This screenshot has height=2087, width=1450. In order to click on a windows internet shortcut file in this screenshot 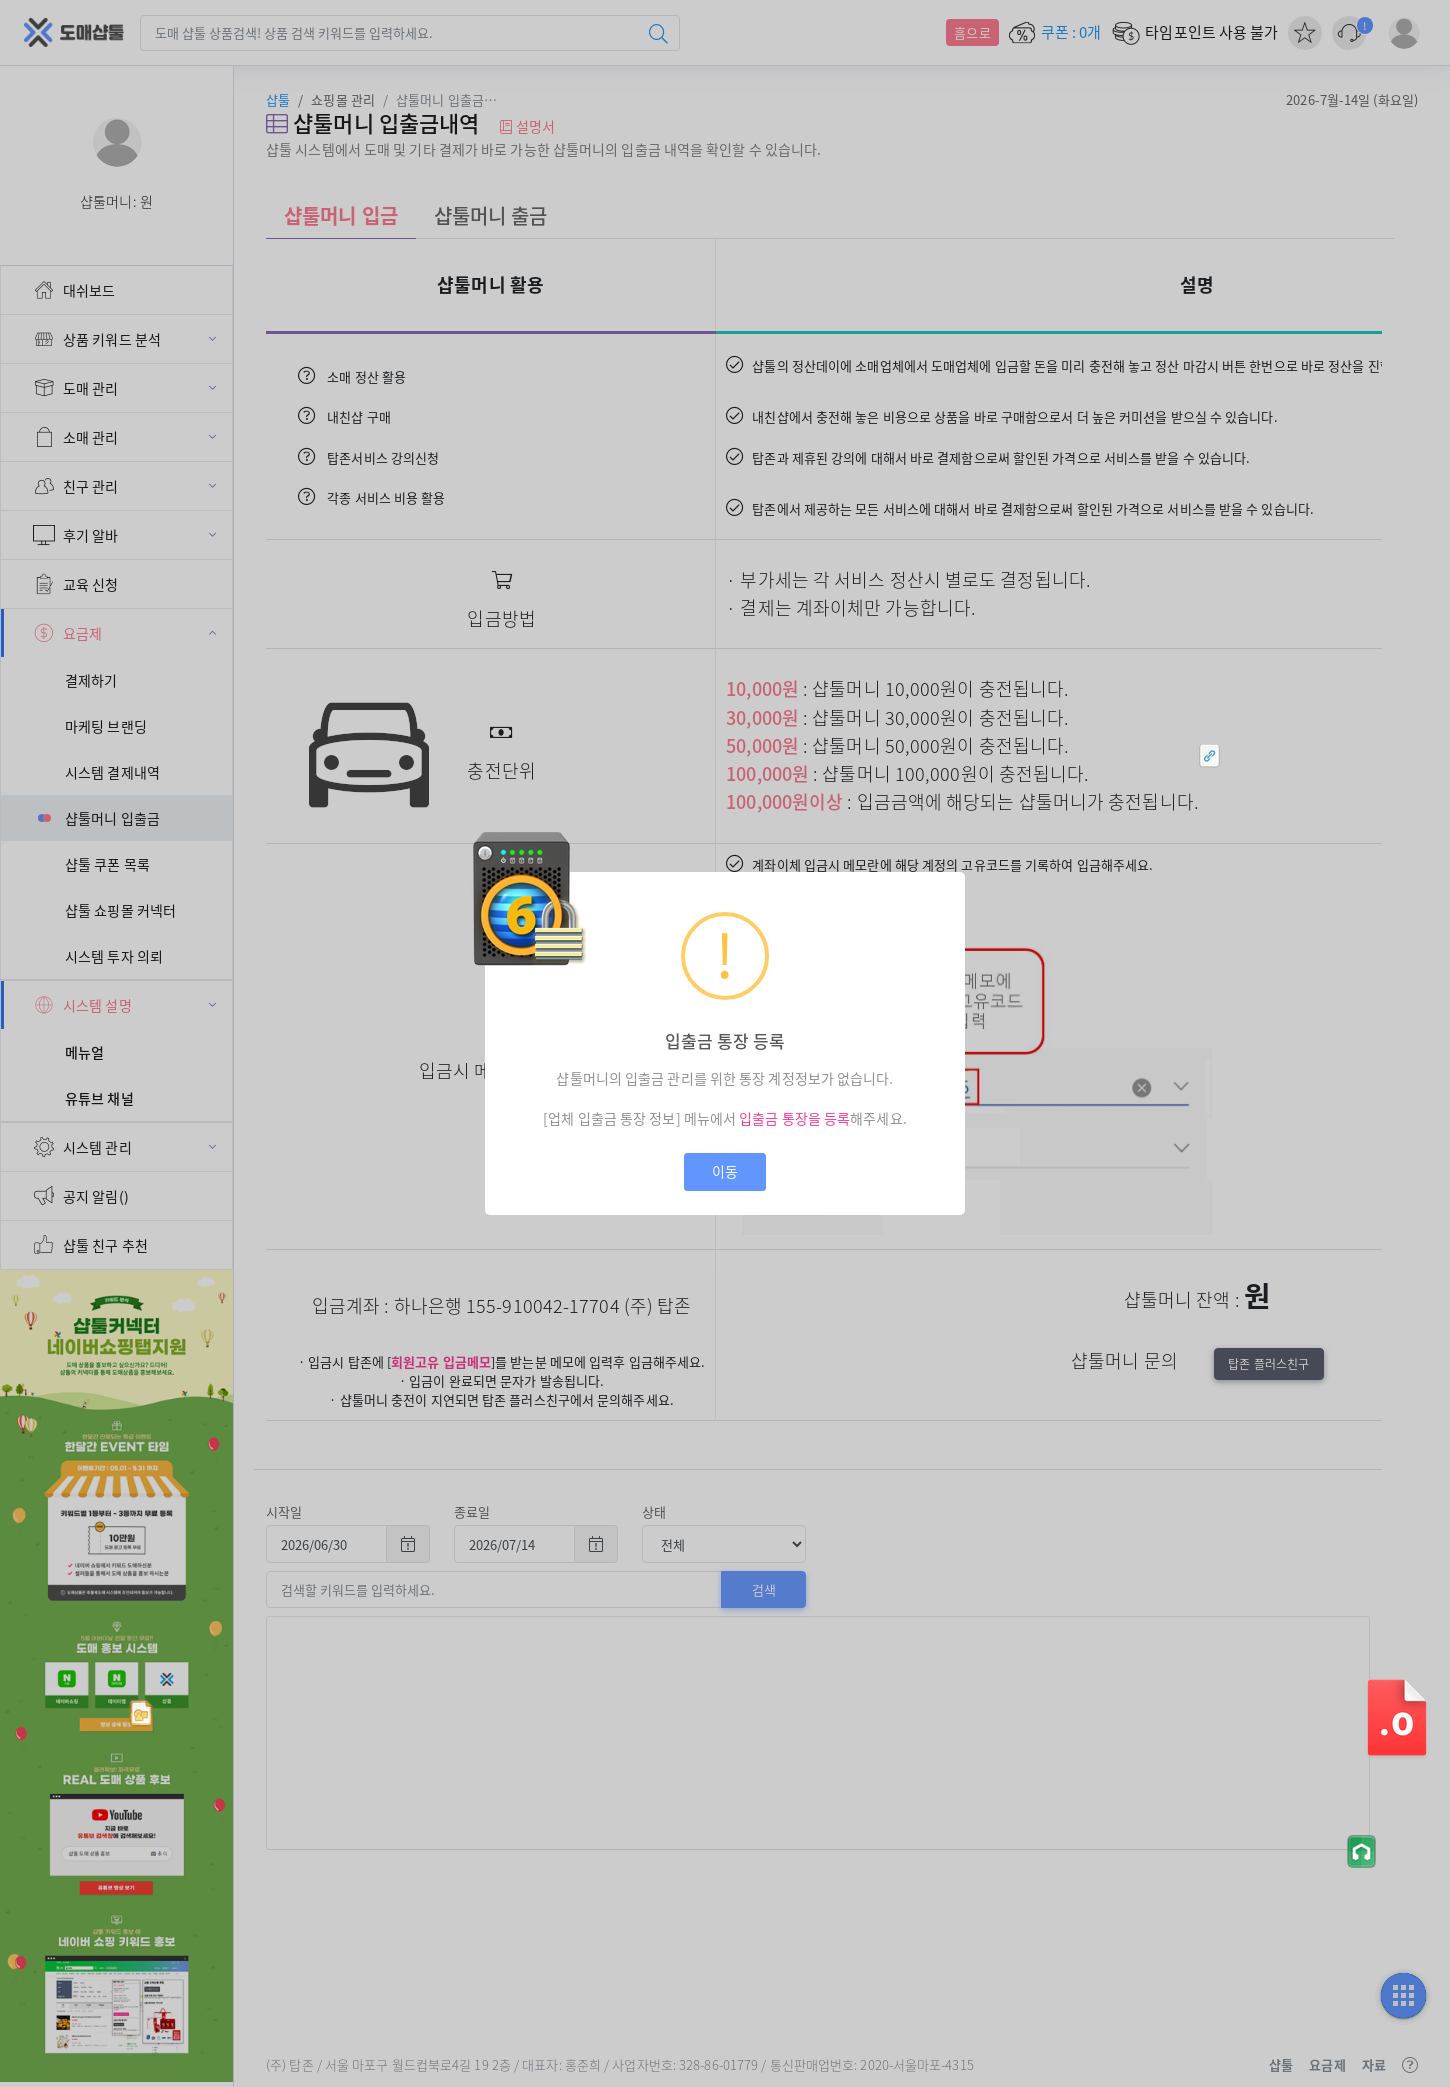, I will do `click(1209, 755)`.